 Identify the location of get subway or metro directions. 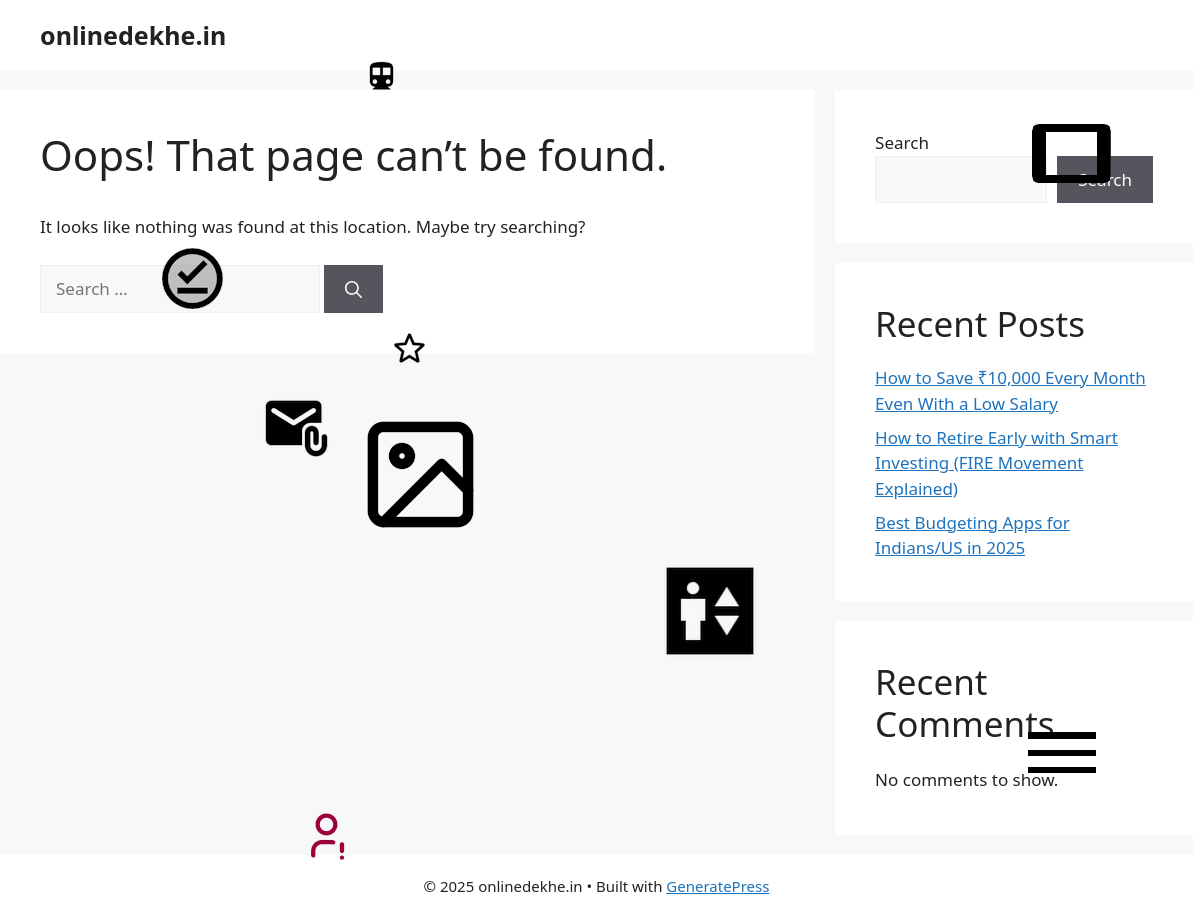
(381, 76).